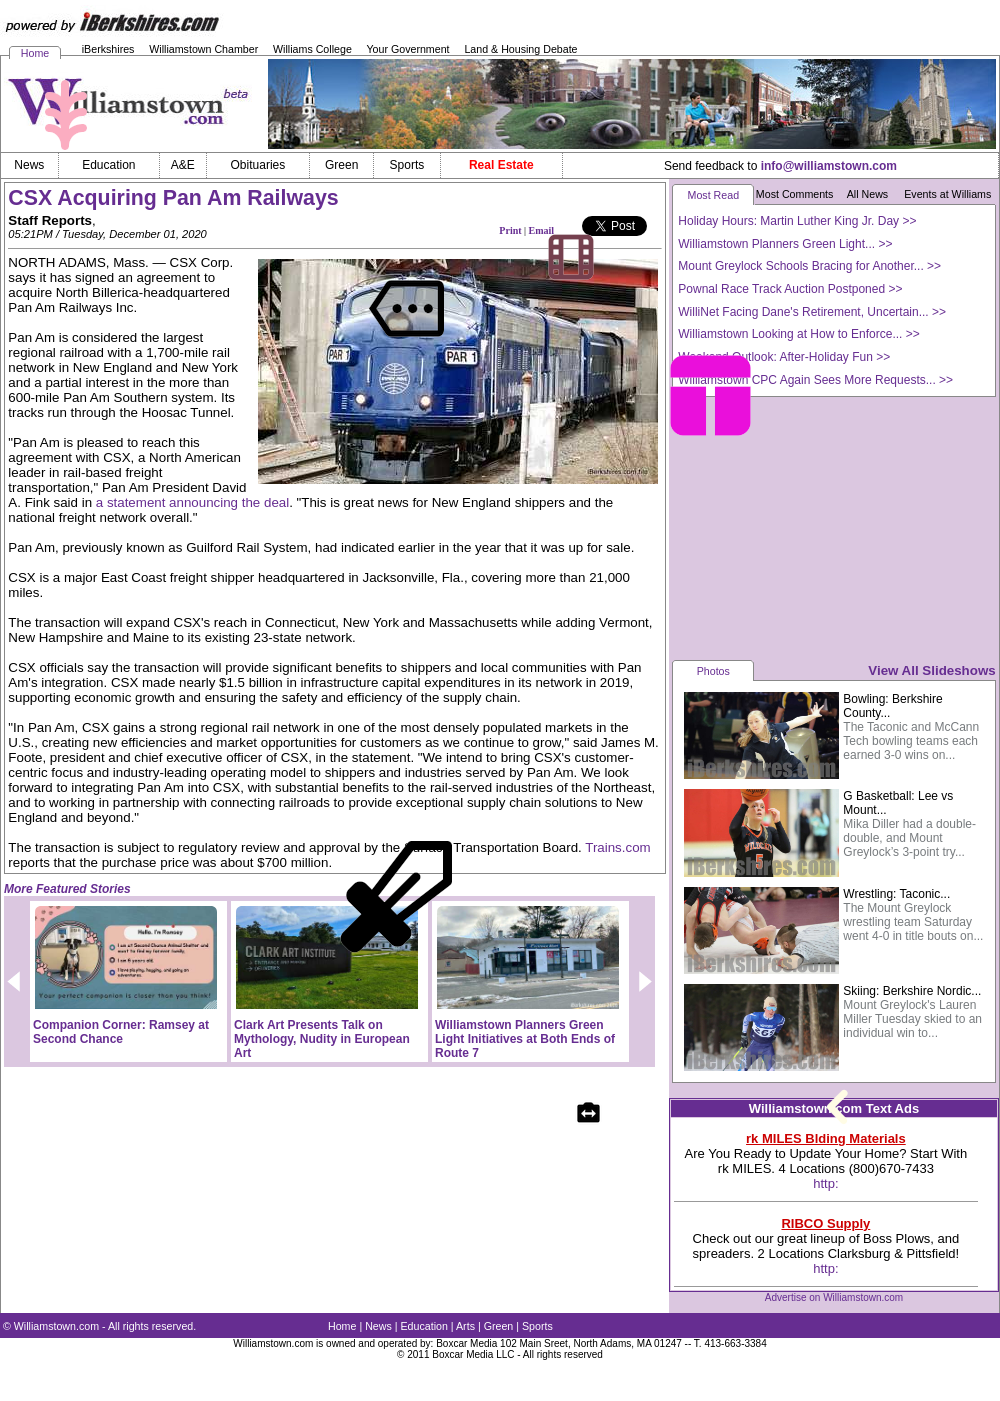 The width and height of the screenshot is (1000, 1401). What do you see at coordinates (406, 308) in the screenshot?
I see `view more notifications` at bounding box center [406, 308].